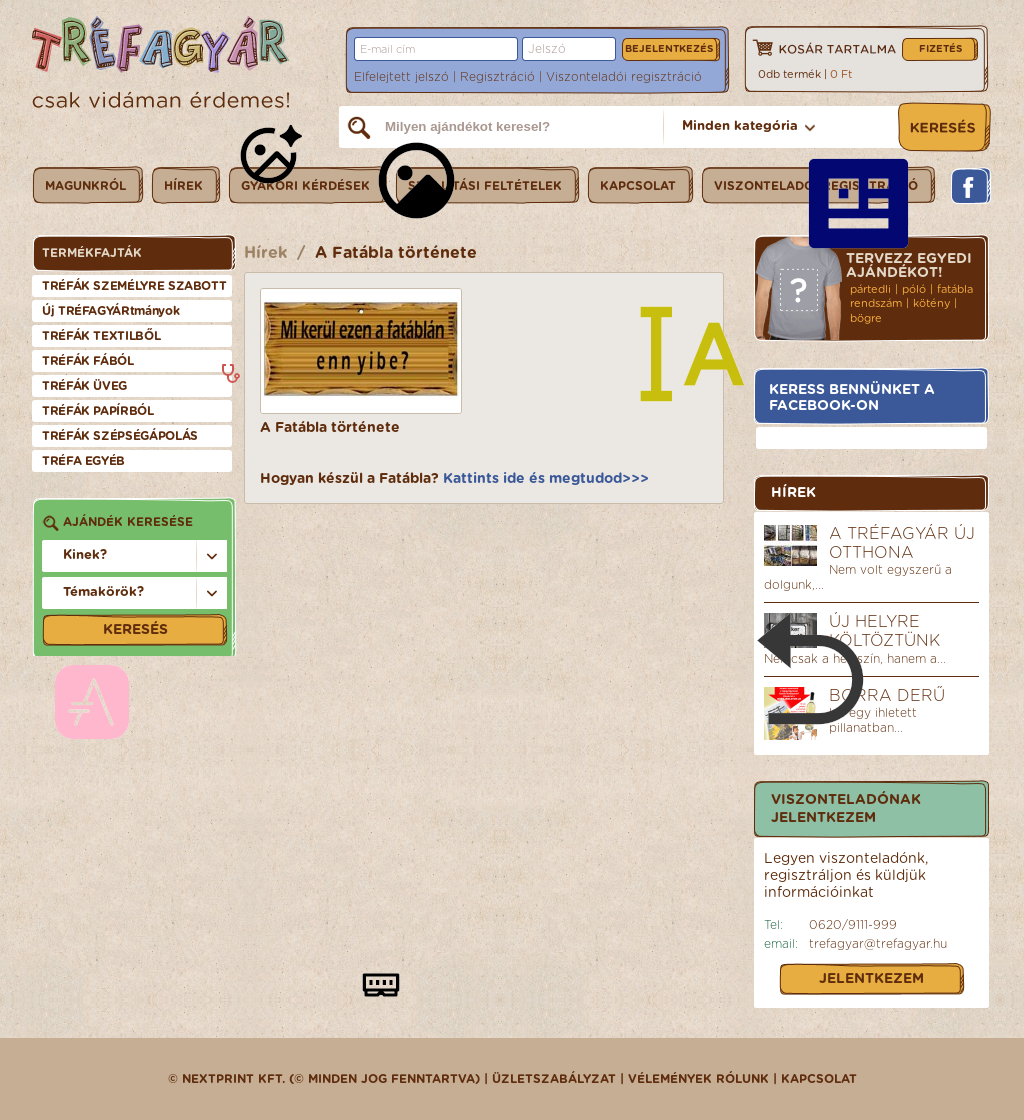  Describe the element at coordinates (693, 354) in the screenshot. I see `adjust text line height spacing` at that location.